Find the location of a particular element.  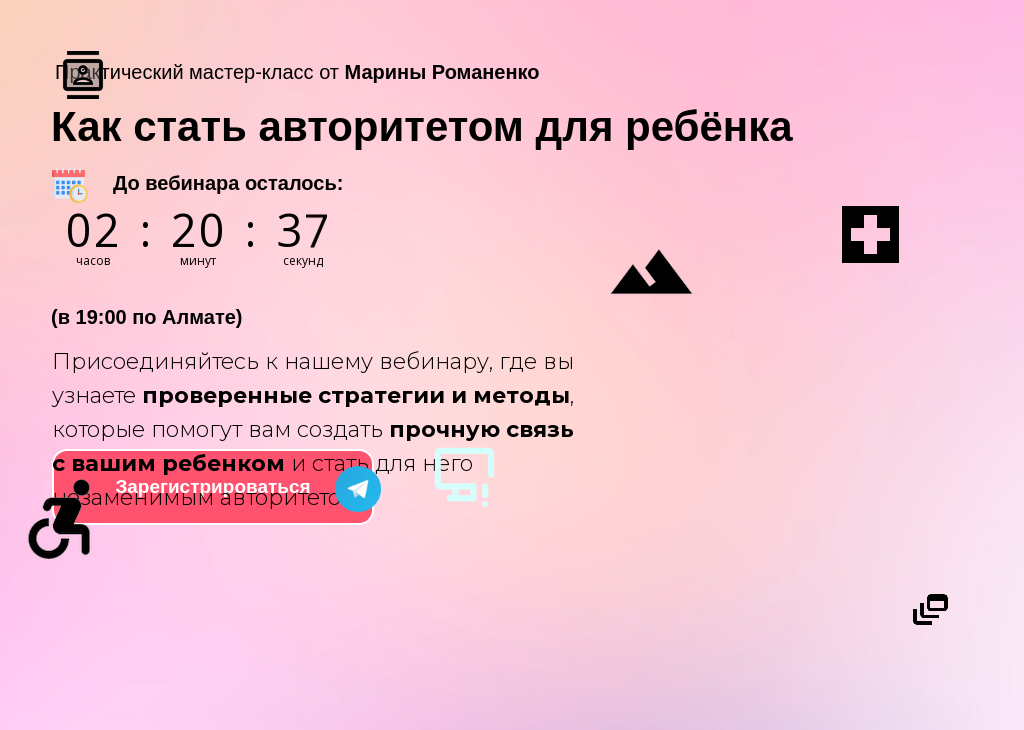

indicates a desktop device error or warning is located at coordinates (464, 474).